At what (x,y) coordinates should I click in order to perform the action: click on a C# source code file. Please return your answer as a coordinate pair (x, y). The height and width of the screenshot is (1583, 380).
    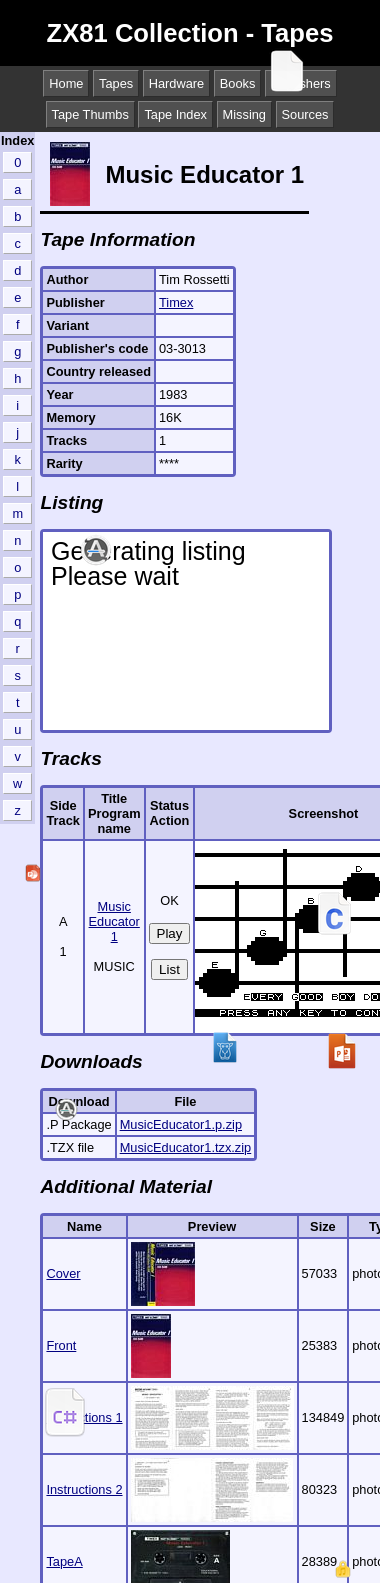
    Looking at the image, I should click on (65, 1412).